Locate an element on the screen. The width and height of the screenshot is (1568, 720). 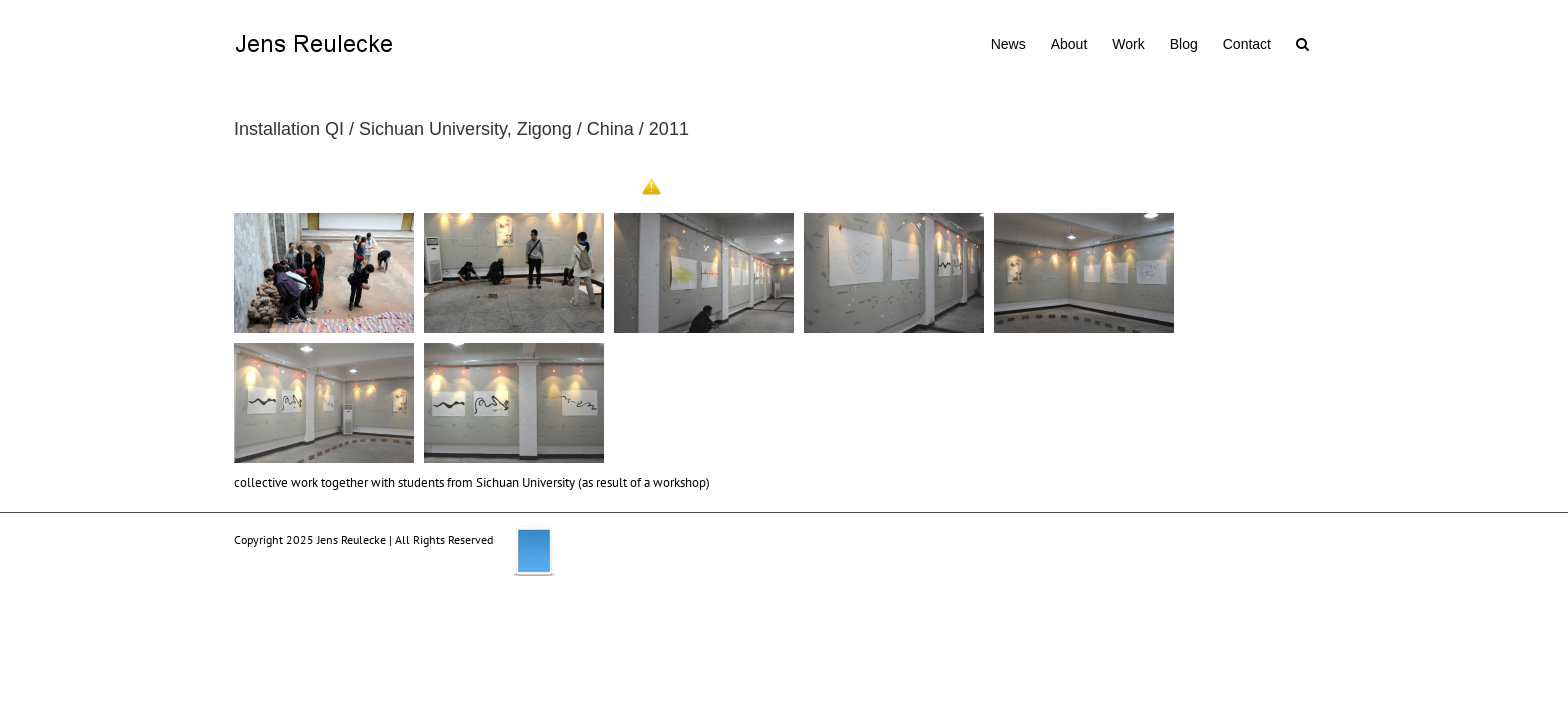
iPad Pro device connected via wifi is located at coordinates (534, 551).